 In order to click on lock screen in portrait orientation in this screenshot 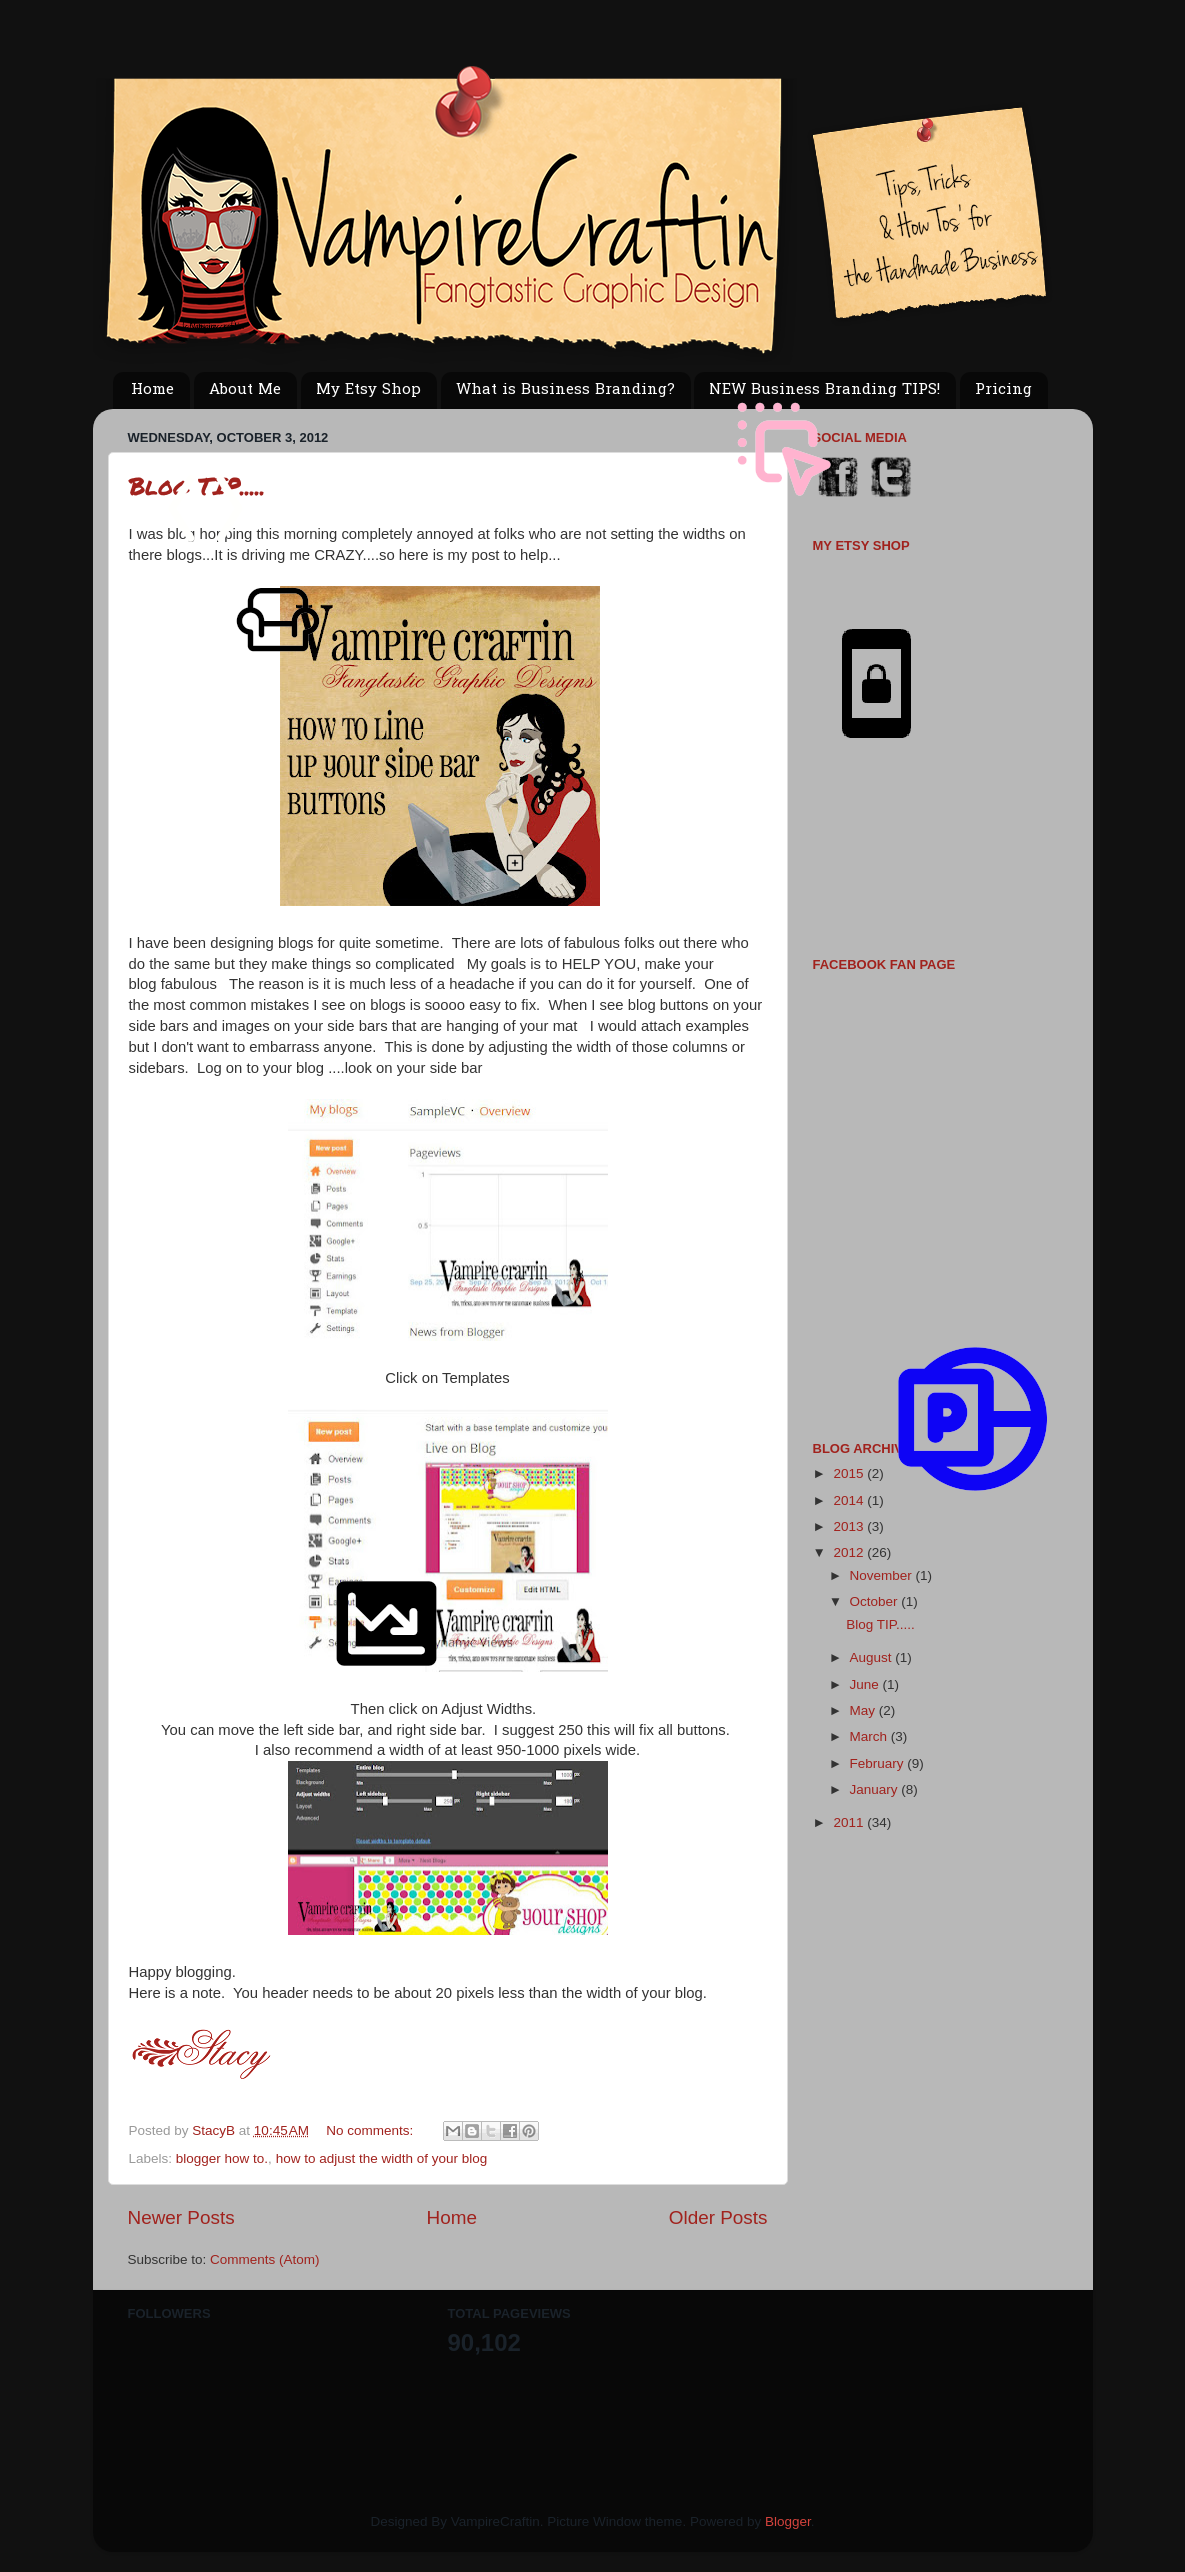, I will do `click(876, 683)`.